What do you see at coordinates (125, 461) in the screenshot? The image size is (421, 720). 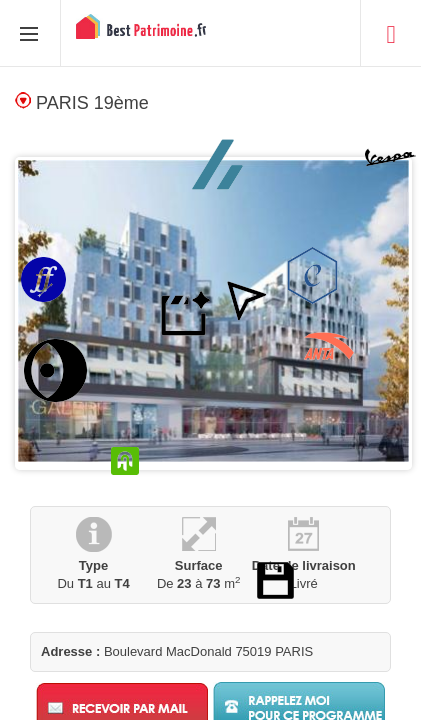 I see `open the Haystack app` at bounding box center [125, 461].